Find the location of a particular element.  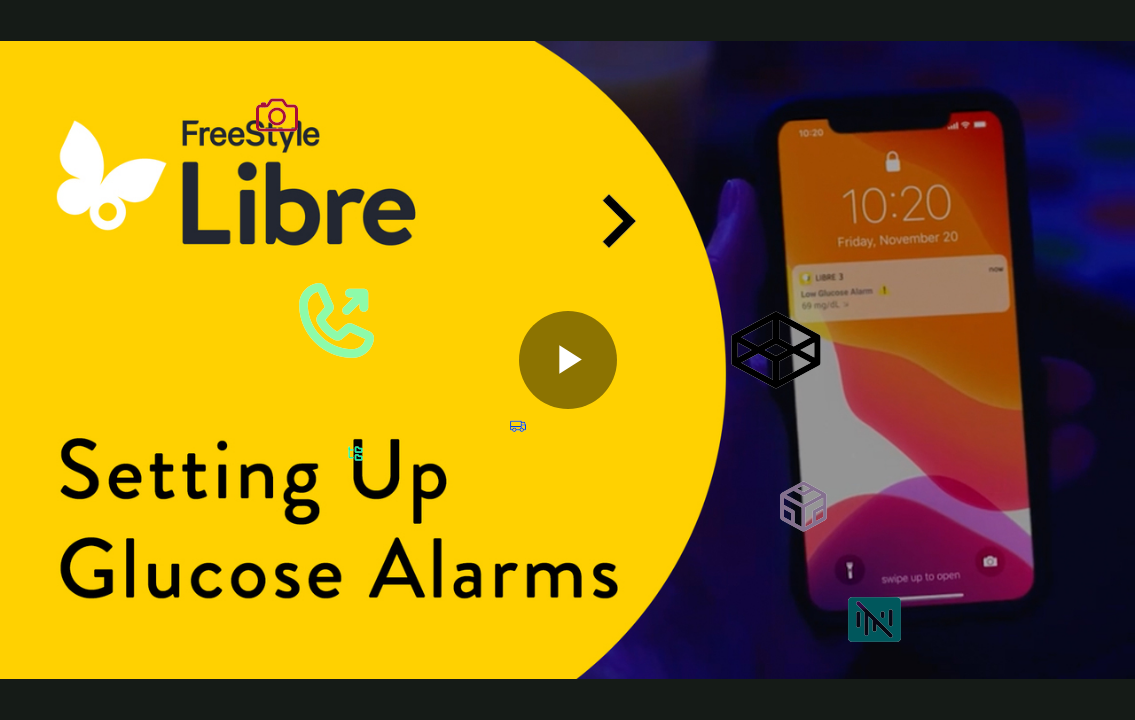

take a photo is located at coordinates (277, 115).